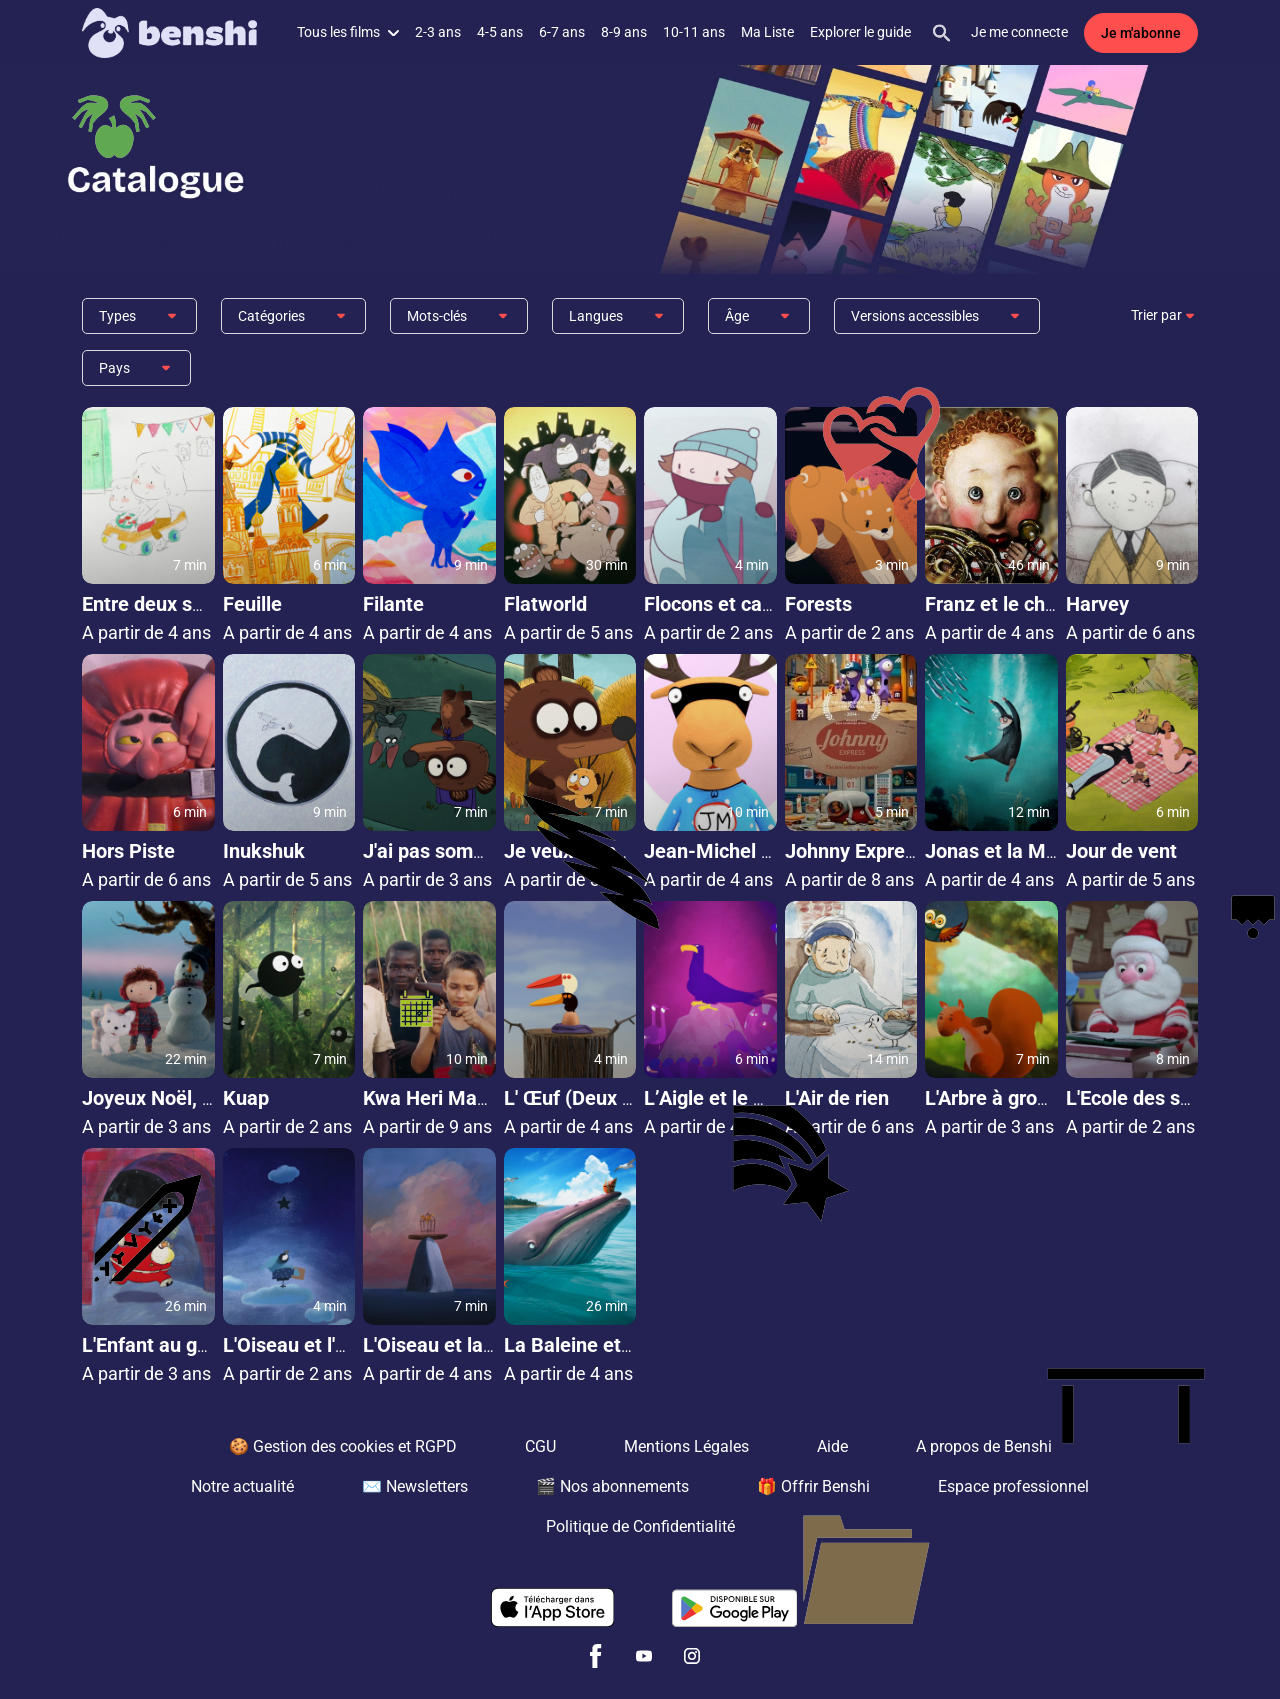 This screenshot has width=1280, height=1699. I want to click on transfer health or life points between characters, so click(882, 441).